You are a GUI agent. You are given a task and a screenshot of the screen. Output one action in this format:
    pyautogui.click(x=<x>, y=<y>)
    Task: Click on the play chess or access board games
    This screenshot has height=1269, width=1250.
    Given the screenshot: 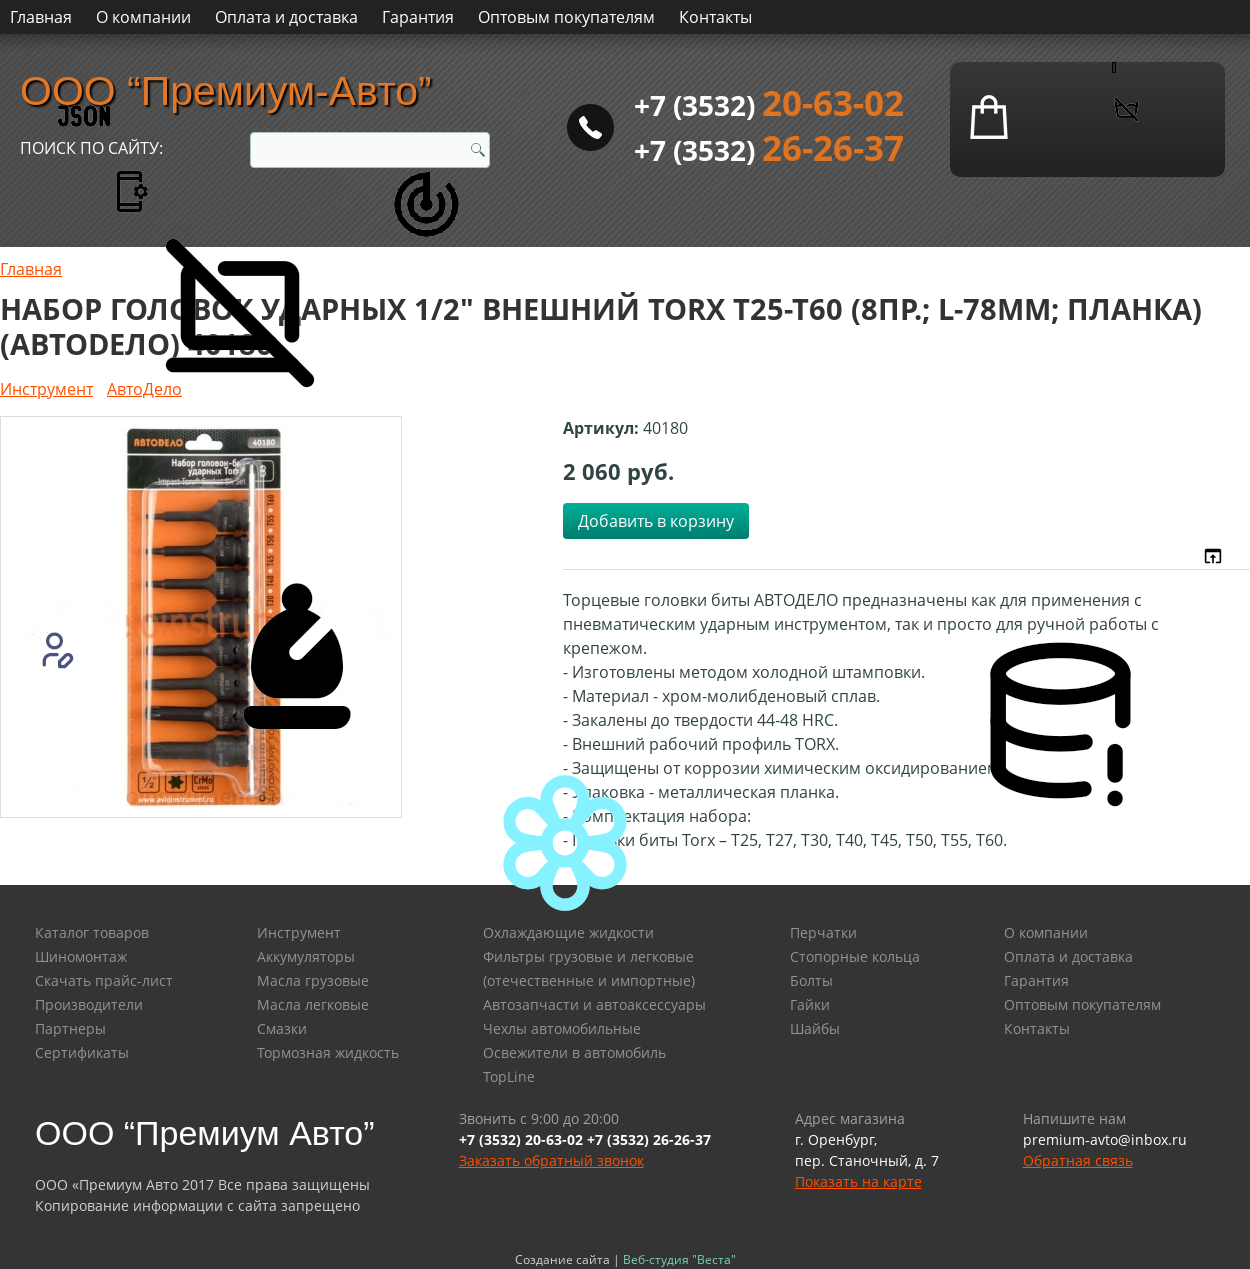 What is the action you would take?
    pyautogui.click(x=297, y=660)
    